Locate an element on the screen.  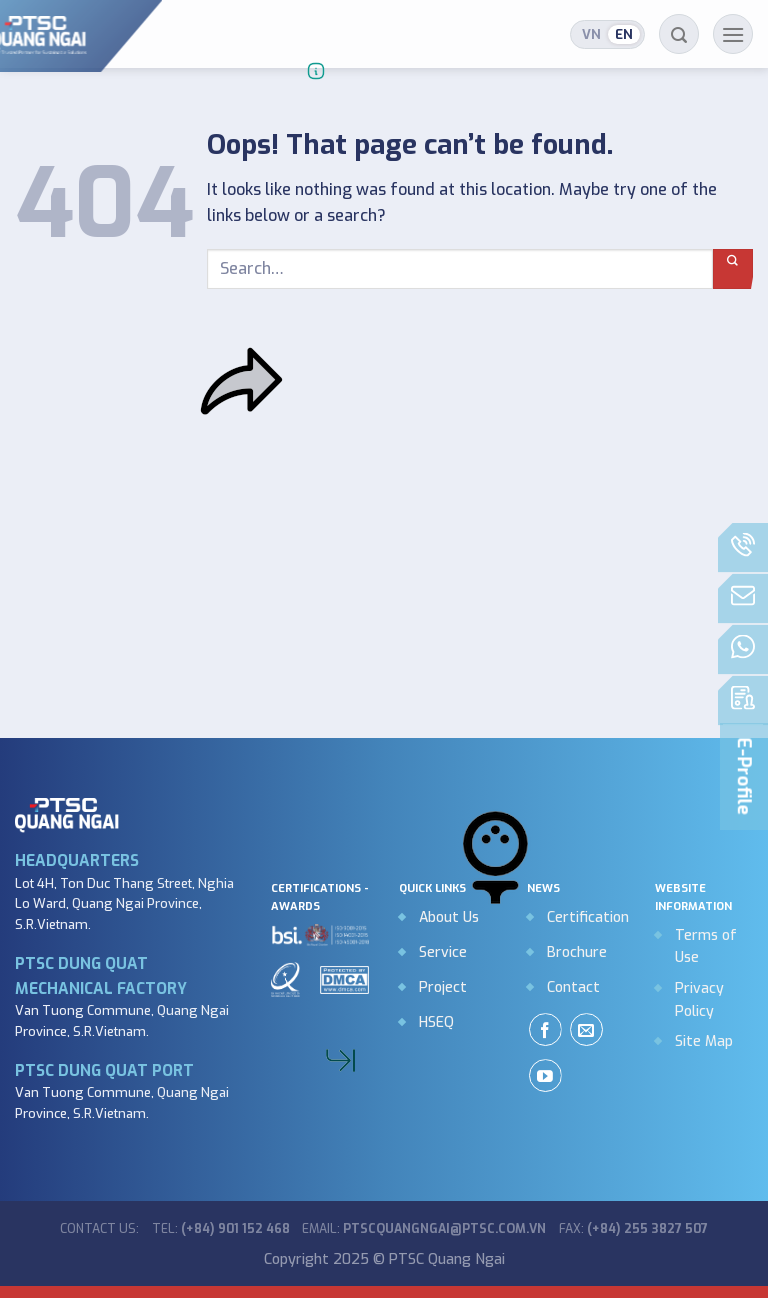
move cursor to next tab stop is located at coordinates (338, 1059).